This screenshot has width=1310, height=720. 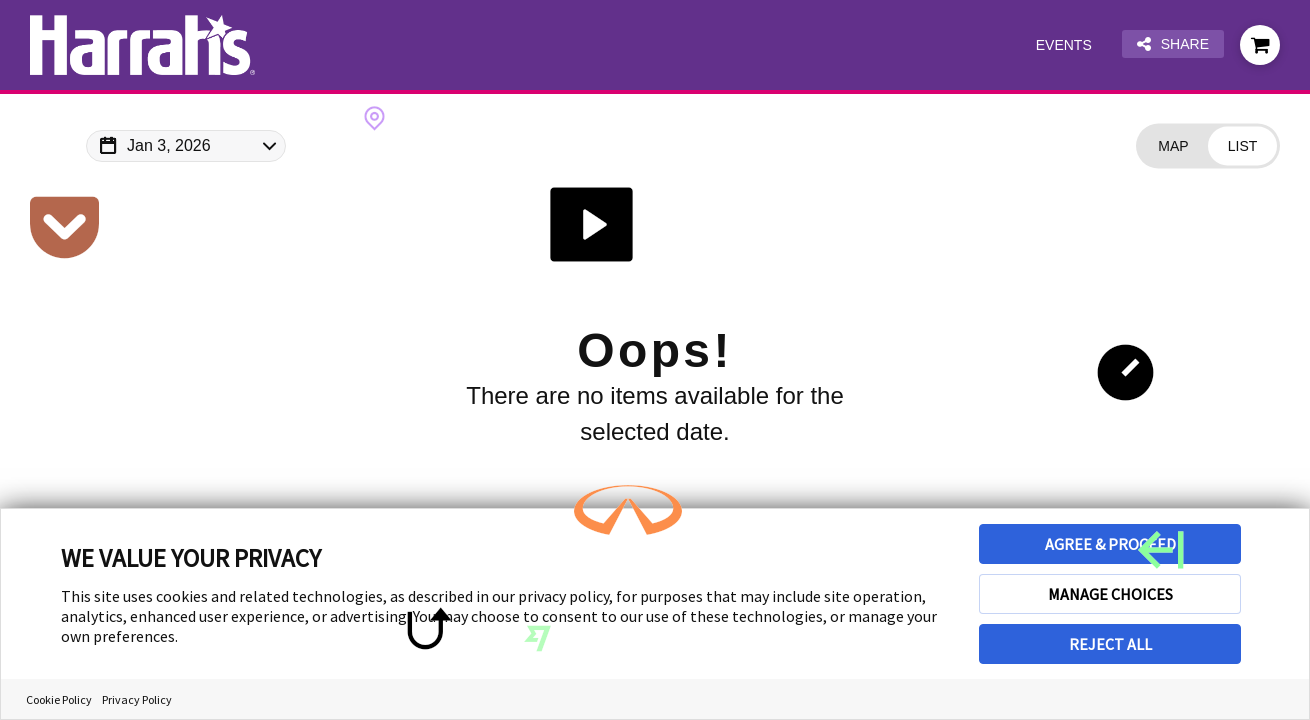 What do you see at coordinates (427, 629) in the screenshot?
I see `redo or repeat the last action` at bounding box center [427, 629].